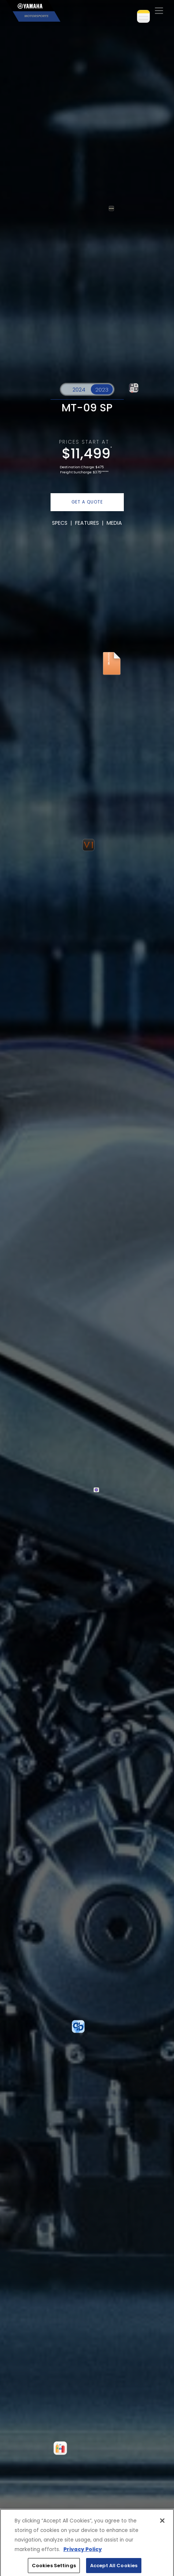 This screenshot has height=2576, width=174. Describe the element at coordinates (111, 208) in the screenshot. I see `launch star wars: episode i racer game` at that location.